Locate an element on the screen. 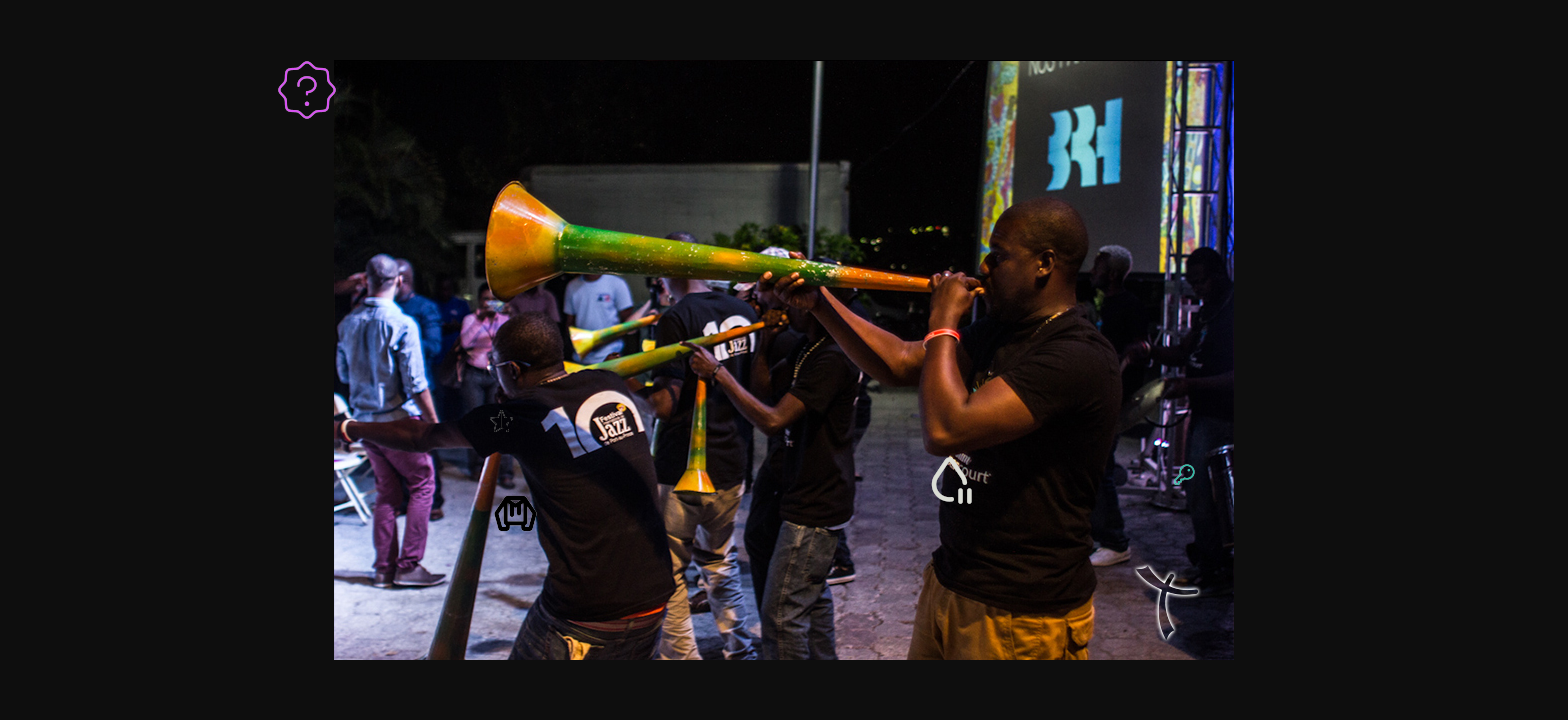  indicates a partial or half-star rating is located at coordinates (501, 421).